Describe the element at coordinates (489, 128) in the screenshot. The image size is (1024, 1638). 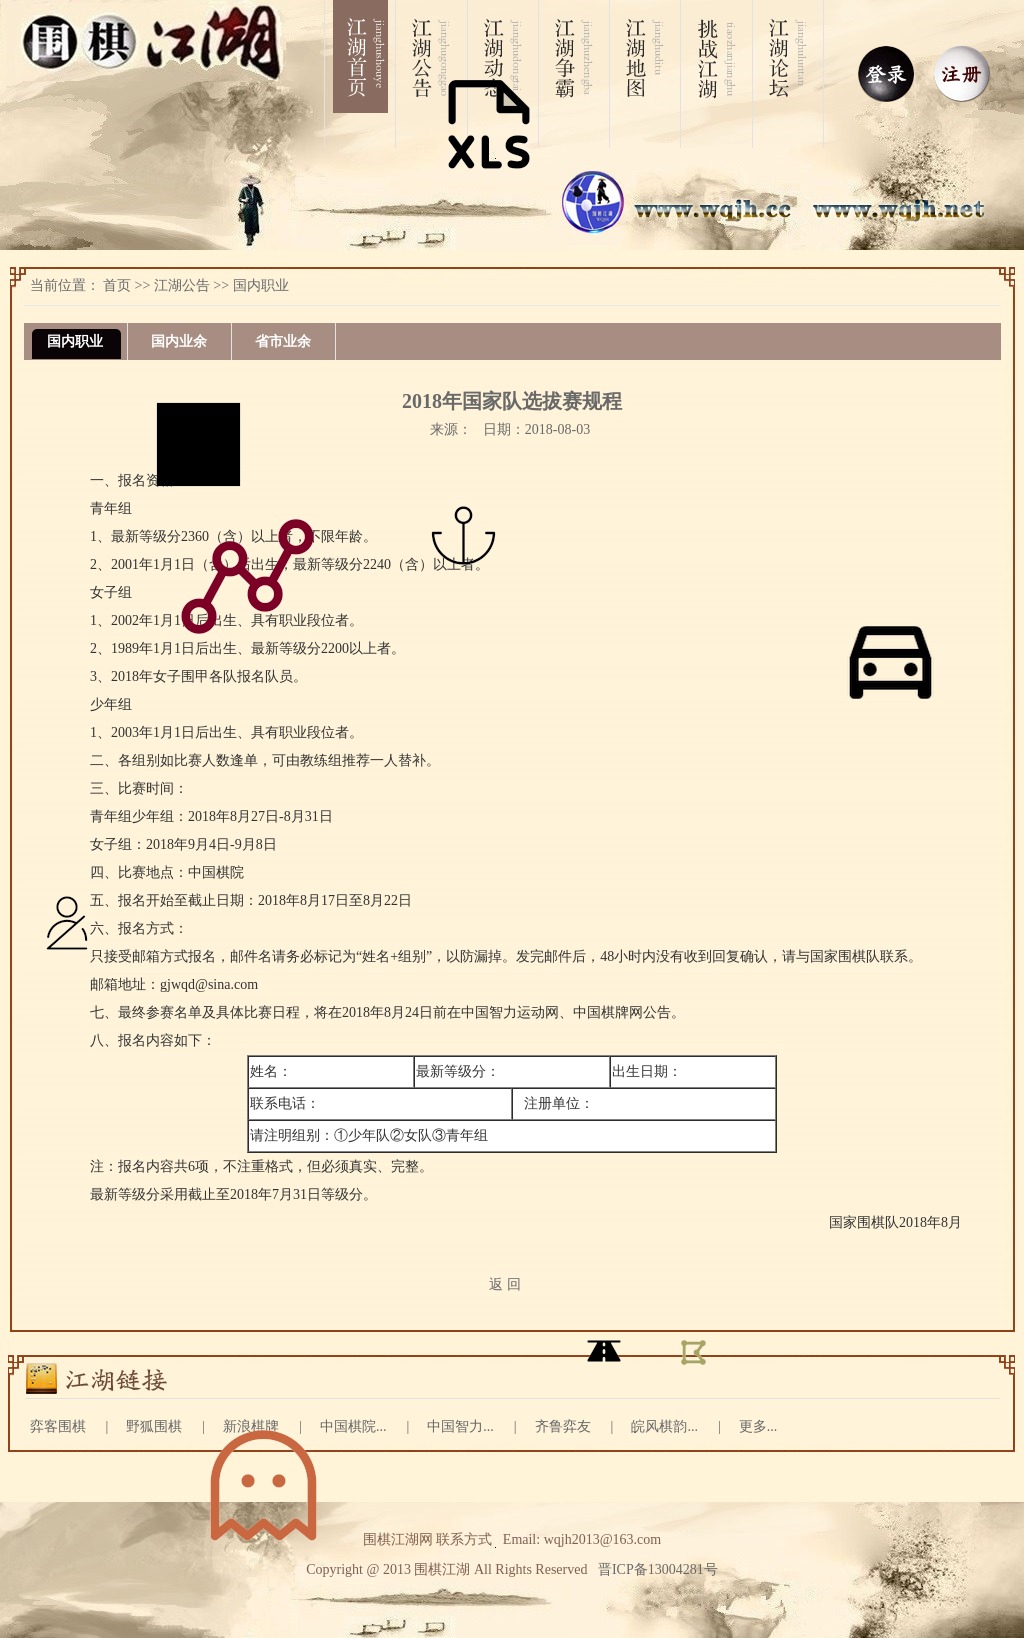
I see `open or view an excel spreadsheet file` at that location.